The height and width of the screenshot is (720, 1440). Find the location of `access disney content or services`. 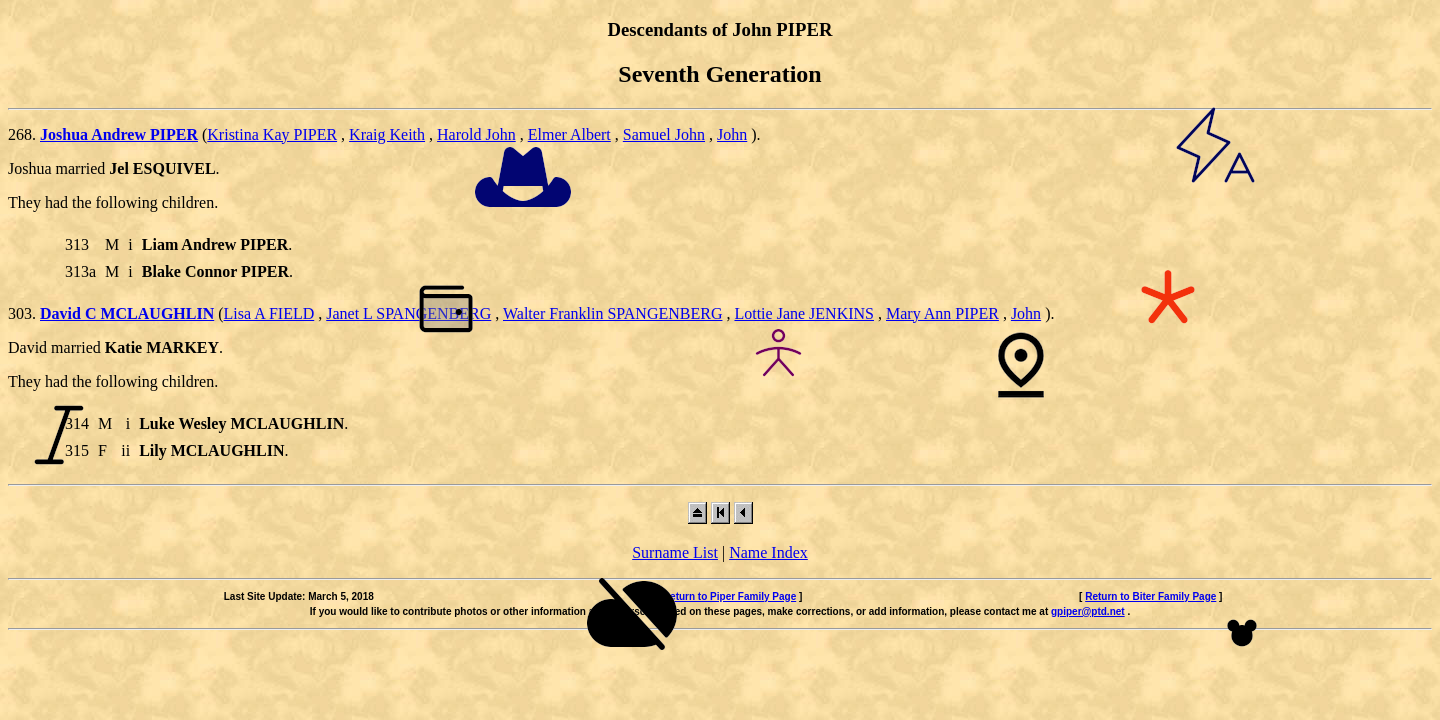

access disney content or services is located at coordinates (1242, 633).